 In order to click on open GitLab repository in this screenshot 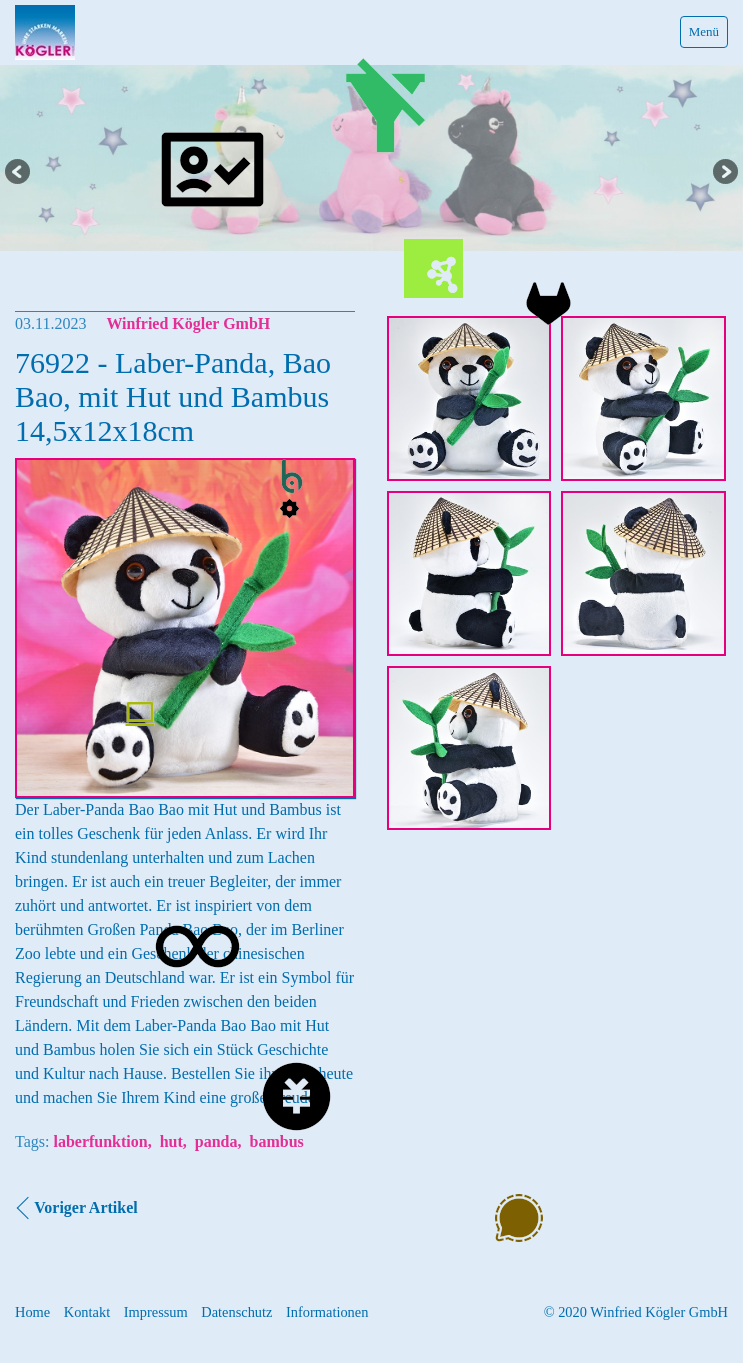, I will do `click(548, 303)`.